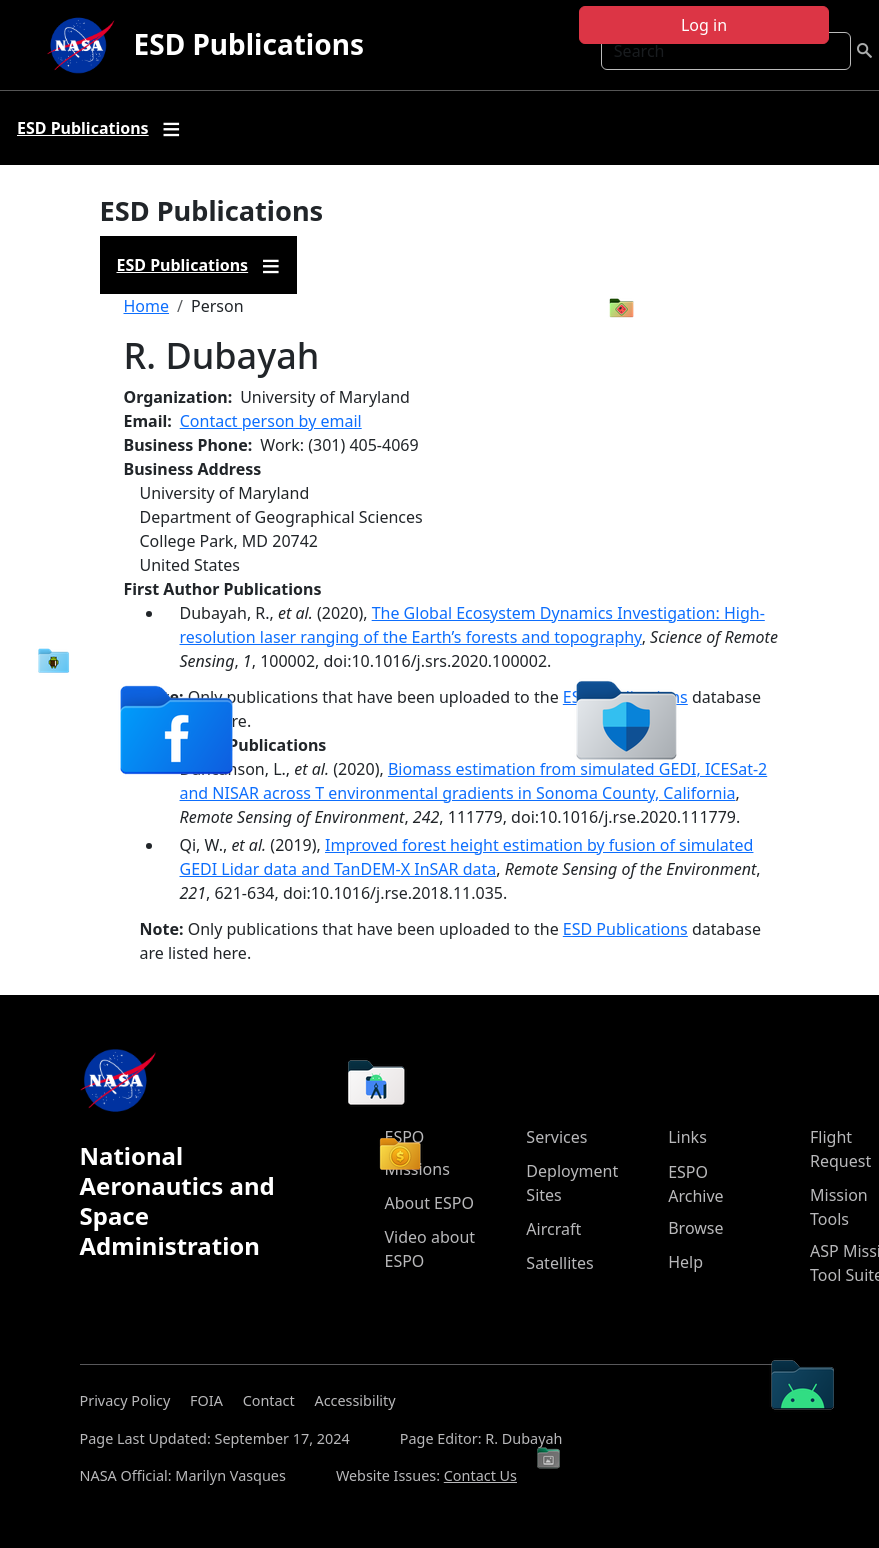 This screenshot has height=1548, width=879. Describe the element at coordinates (376, 1084) in the screenshot. I see `open android studio projects folder` at that location.